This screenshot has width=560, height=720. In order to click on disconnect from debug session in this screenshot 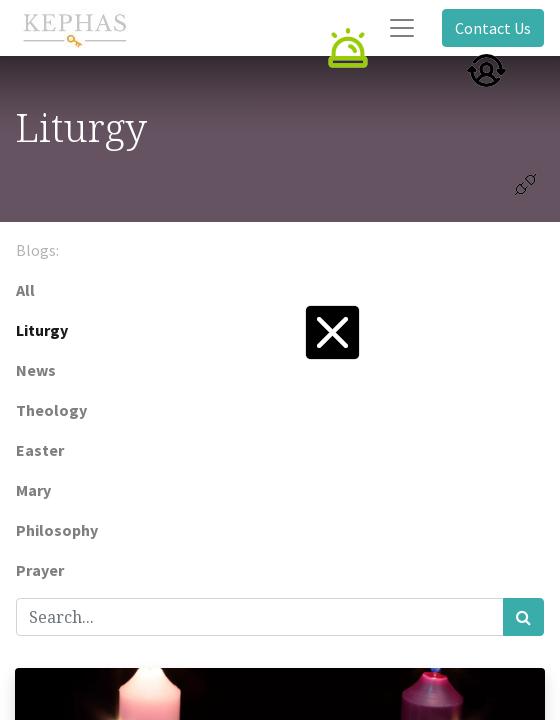, I will do `click(526, 185)`.